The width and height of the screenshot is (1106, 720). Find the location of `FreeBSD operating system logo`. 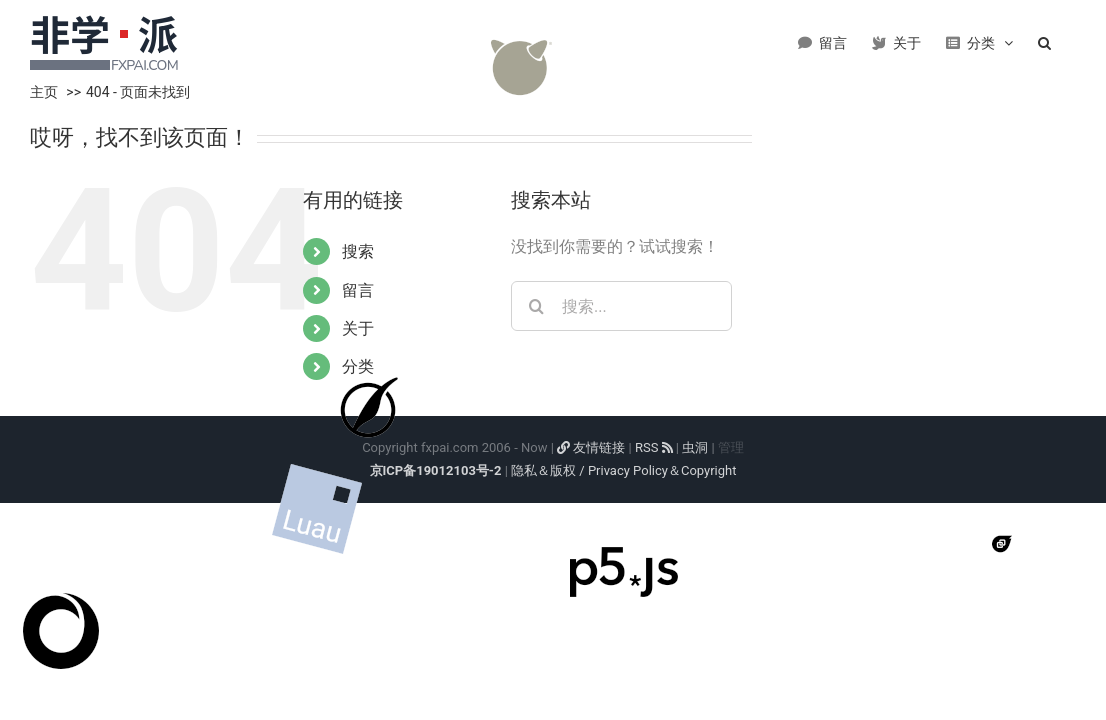

FreeBSD operating system logo is located at coordinates (521, 67).